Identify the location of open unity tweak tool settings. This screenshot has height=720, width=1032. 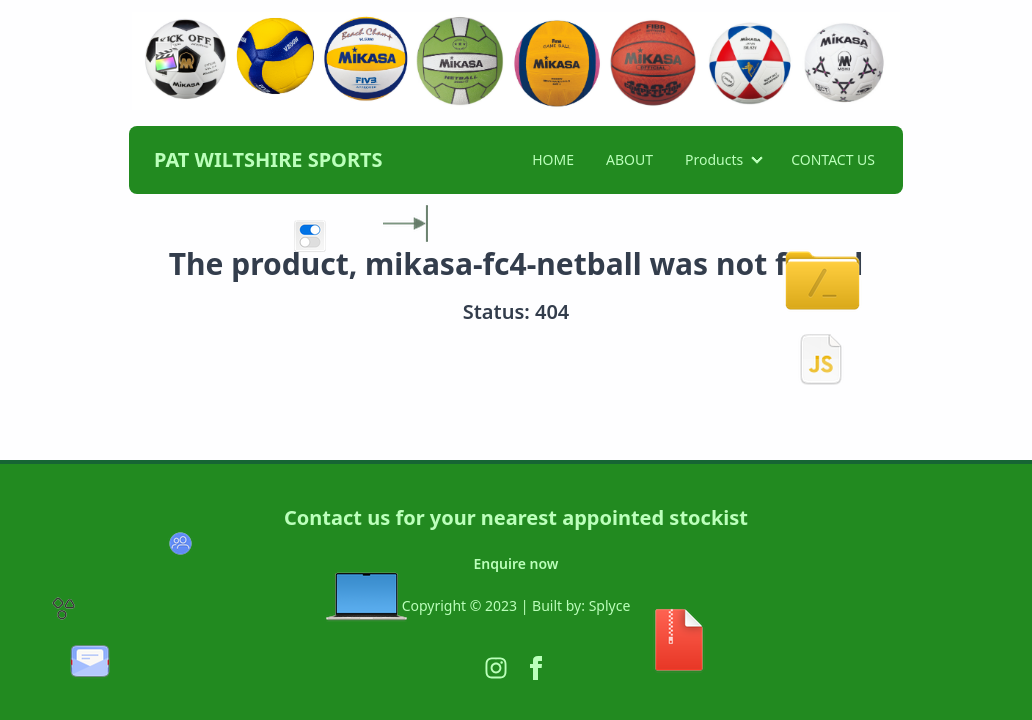
(310, 236).